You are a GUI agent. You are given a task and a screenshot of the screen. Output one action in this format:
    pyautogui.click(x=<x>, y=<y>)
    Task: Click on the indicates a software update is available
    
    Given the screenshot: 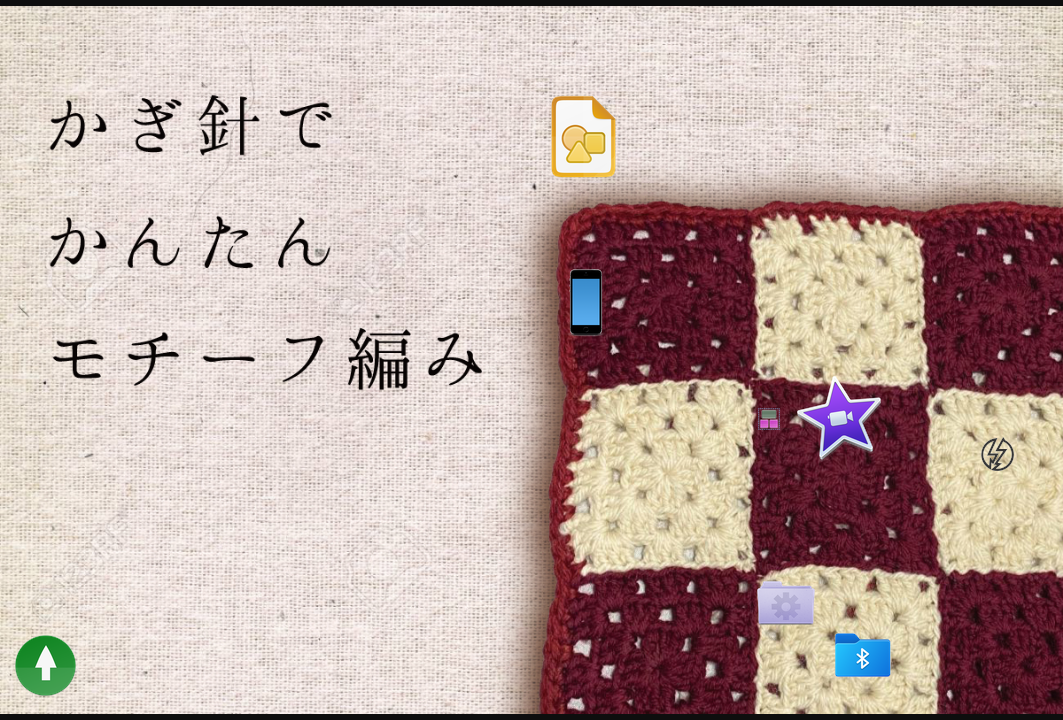 What is the action you would take?
    pyautogui.click(x=45, y=665)
    